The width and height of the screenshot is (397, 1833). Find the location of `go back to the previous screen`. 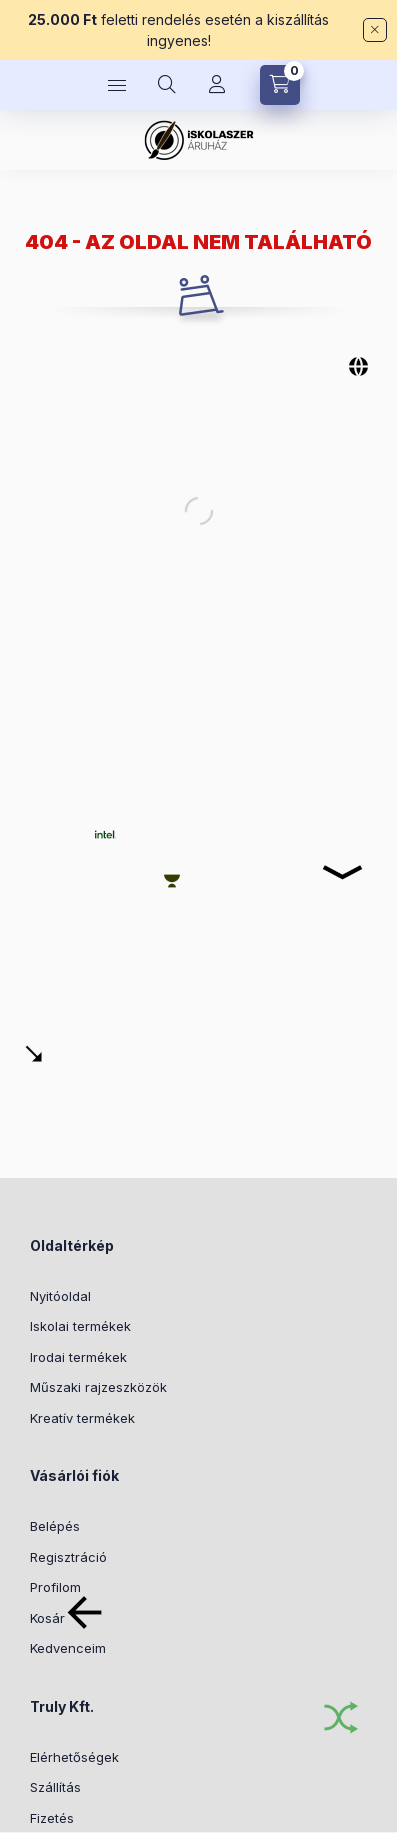

go back to the previous screen is located at coordinates (84, 1612).